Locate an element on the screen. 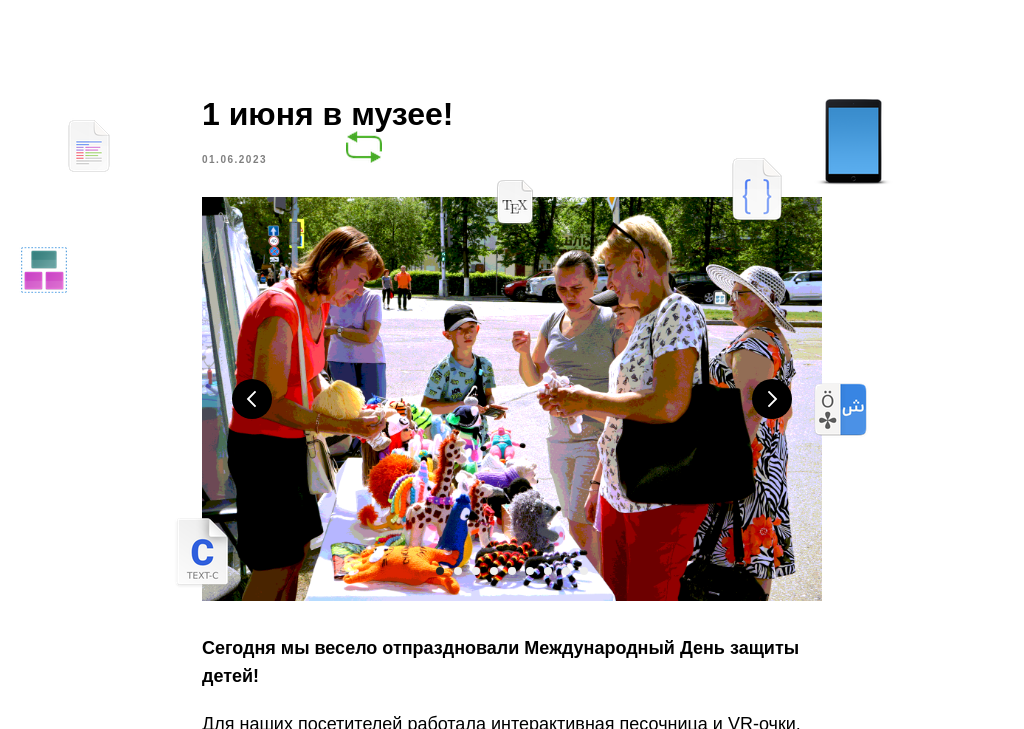 Image resolution: width=1024 pixels, height=729 pixels. sync or refresh email messages is located at coordinates (364, 147).